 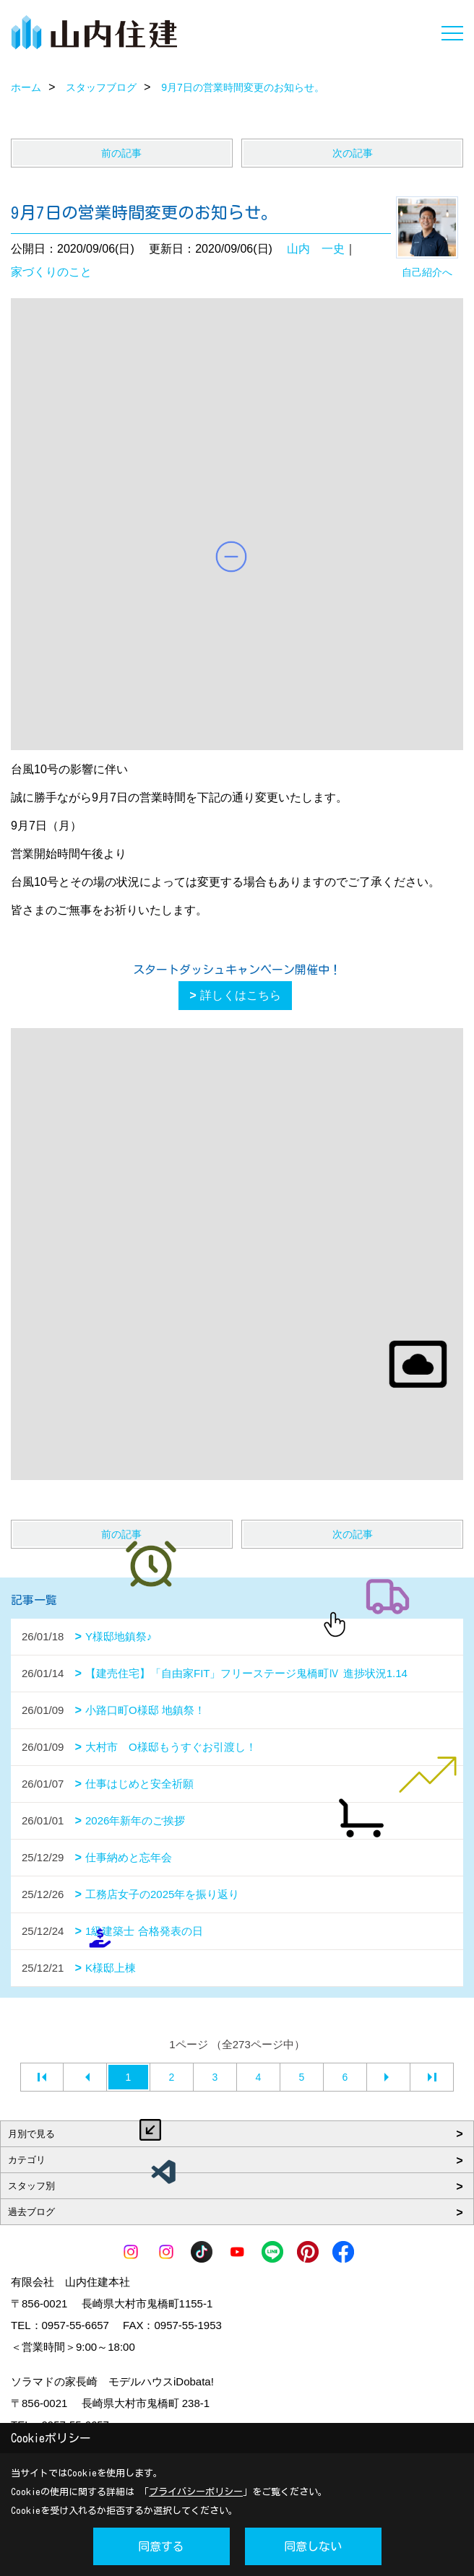 What do you see at coordinates (361, 1816) in the screenshot?
I see `view your shopping cart` at bounding box center [361, 1816].